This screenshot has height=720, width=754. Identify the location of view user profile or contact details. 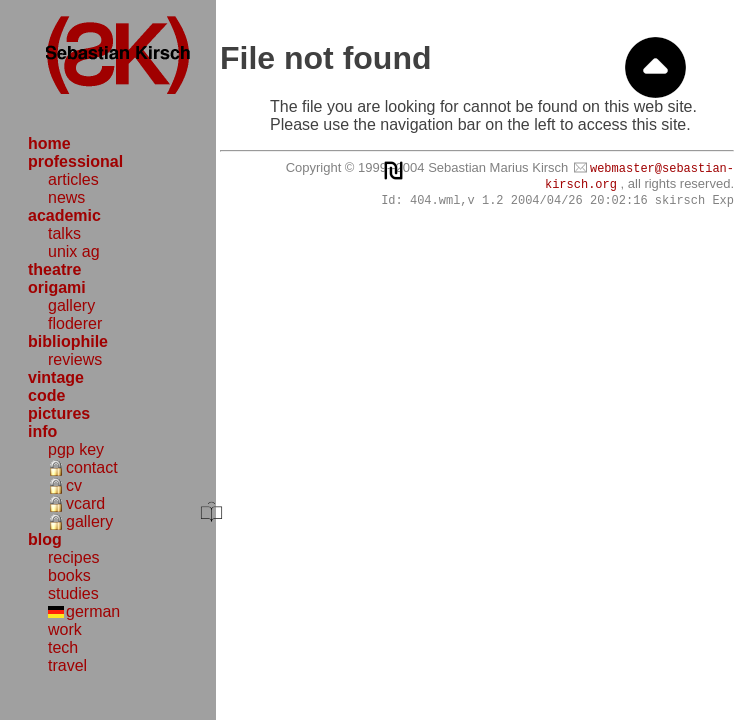
(211, 511).